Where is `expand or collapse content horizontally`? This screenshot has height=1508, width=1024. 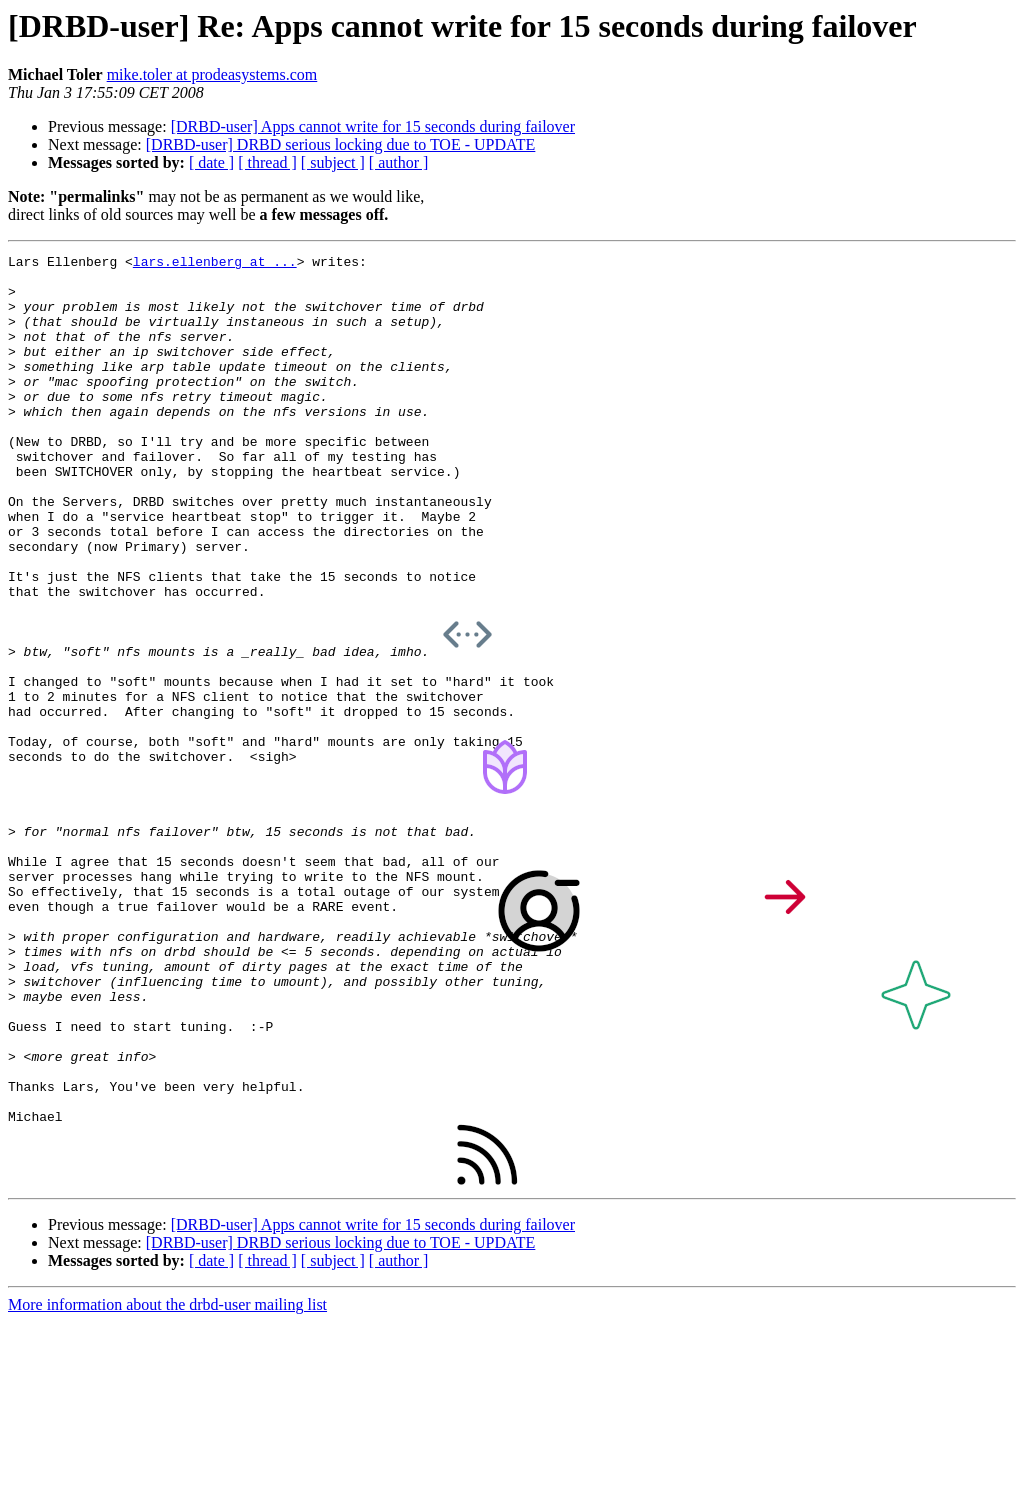
expand or collapse content horizontally is located at coordinates (467, 634).